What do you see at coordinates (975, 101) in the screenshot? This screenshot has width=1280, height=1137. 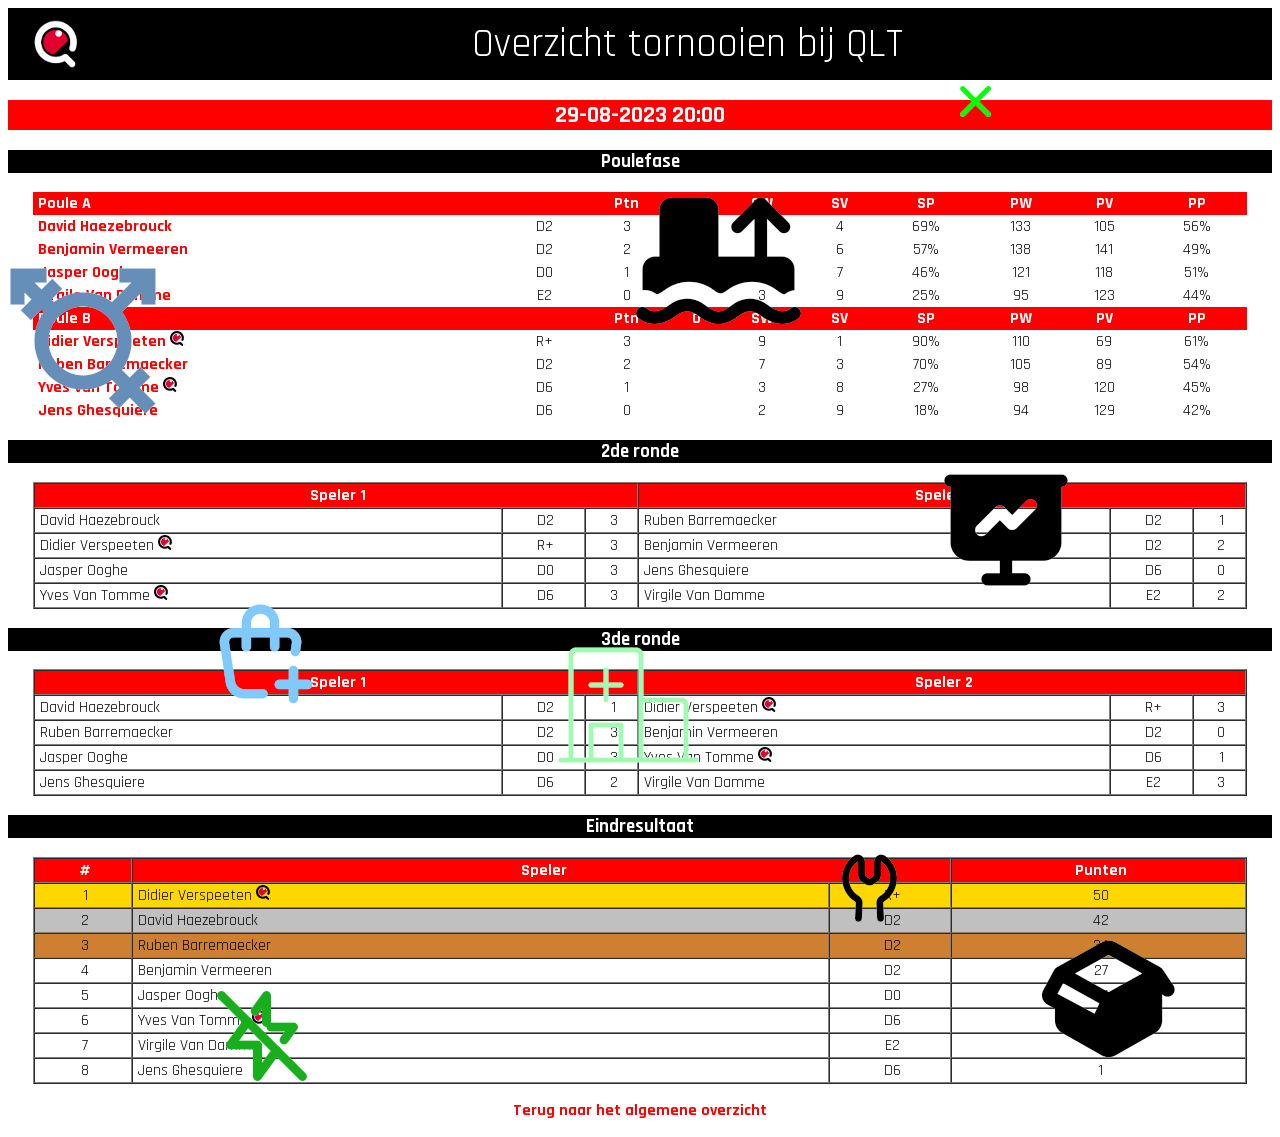 I see `close or dismiss a dialog` at bounding box center [975, 101].